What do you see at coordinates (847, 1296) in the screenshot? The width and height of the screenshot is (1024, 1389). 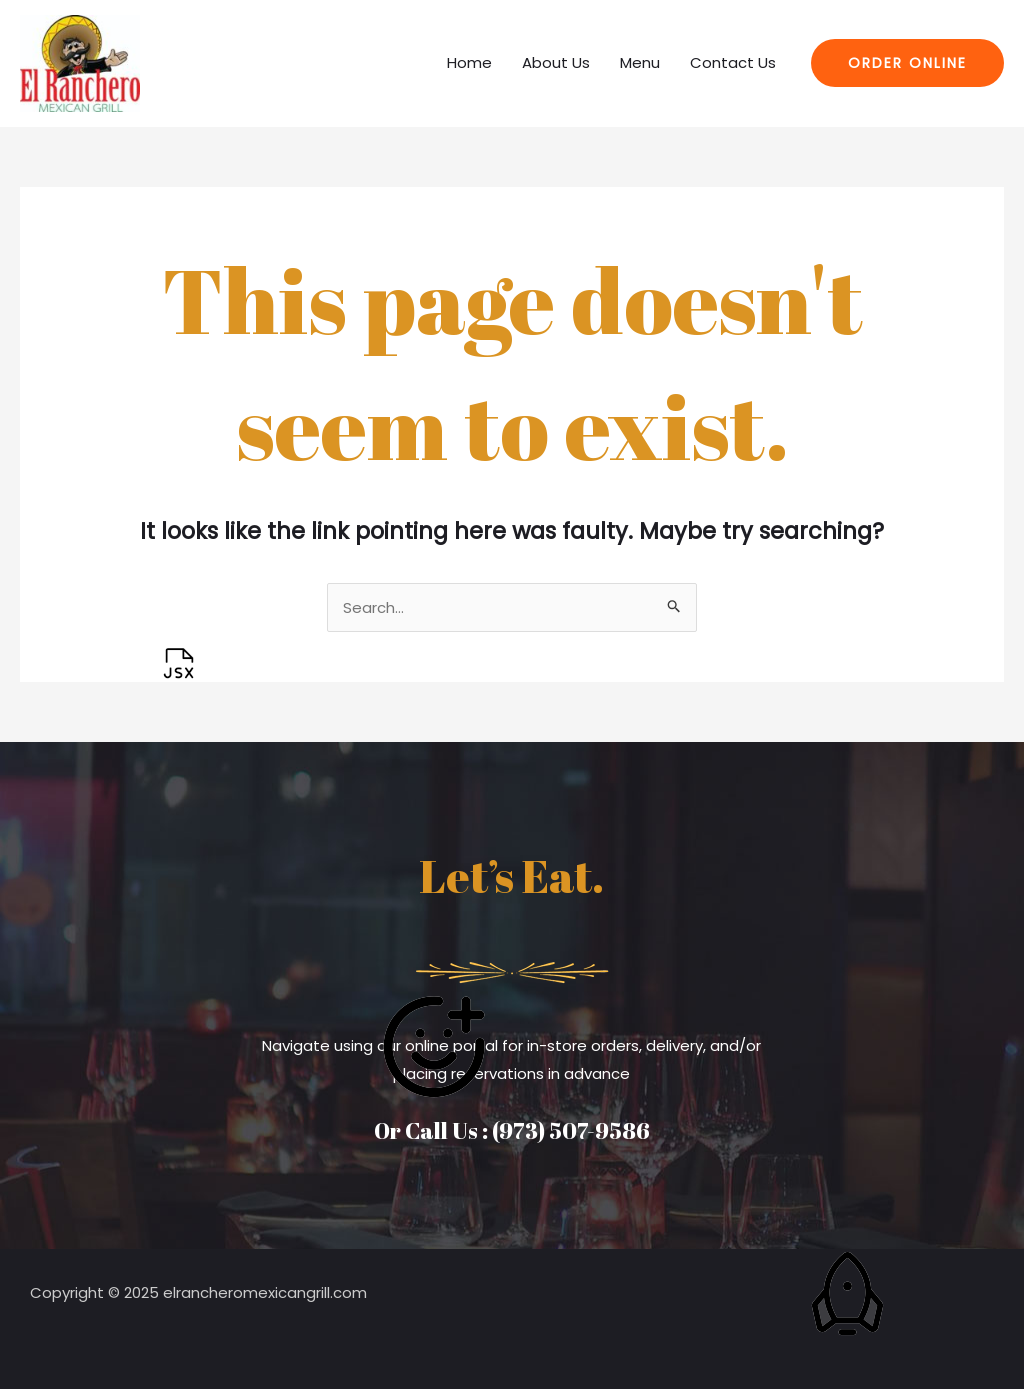 I see `launch or deploy an application` at bounding box center [847, 1296].